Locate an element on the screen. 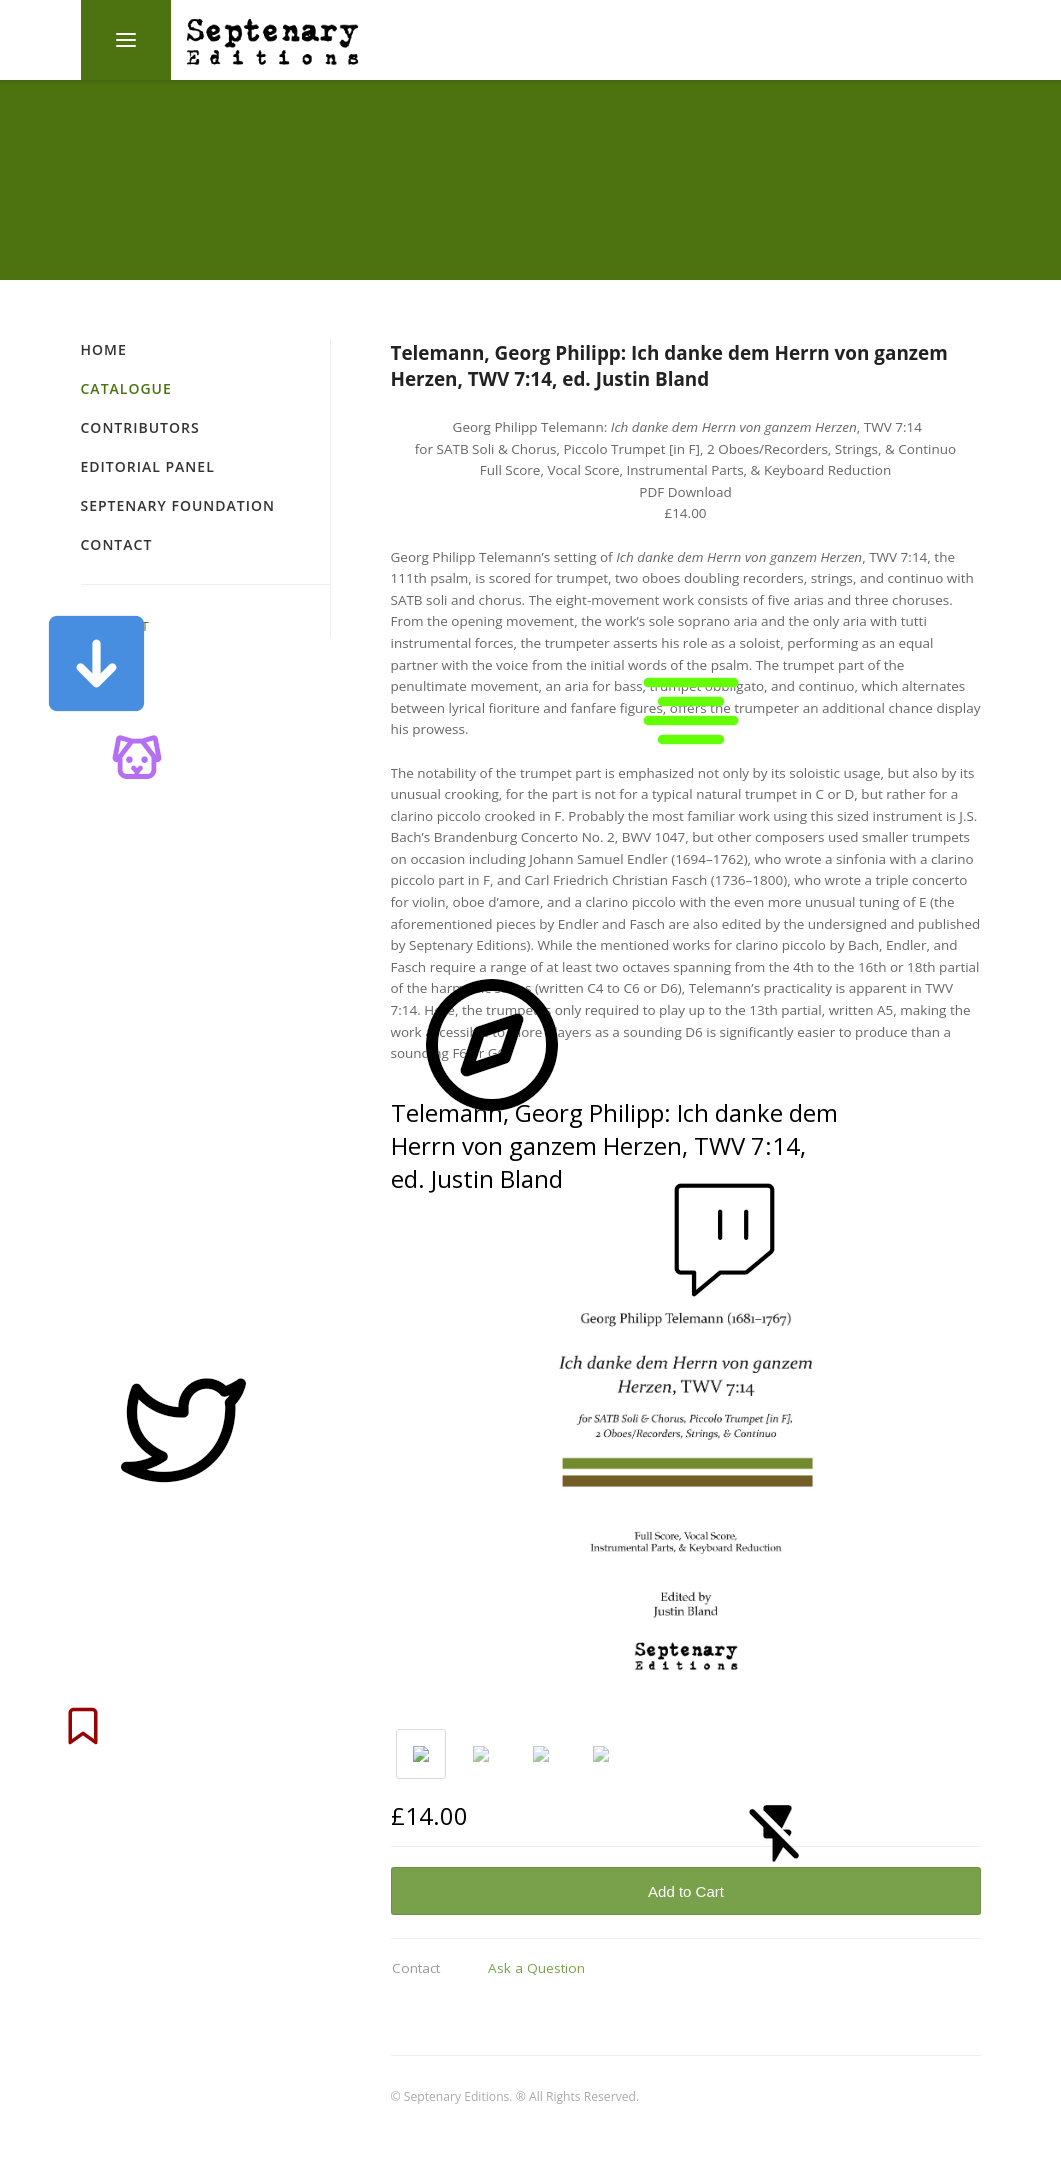 This screenshot has width=1061, height=2168. center-align text or content is located at coordinates (691, 711).